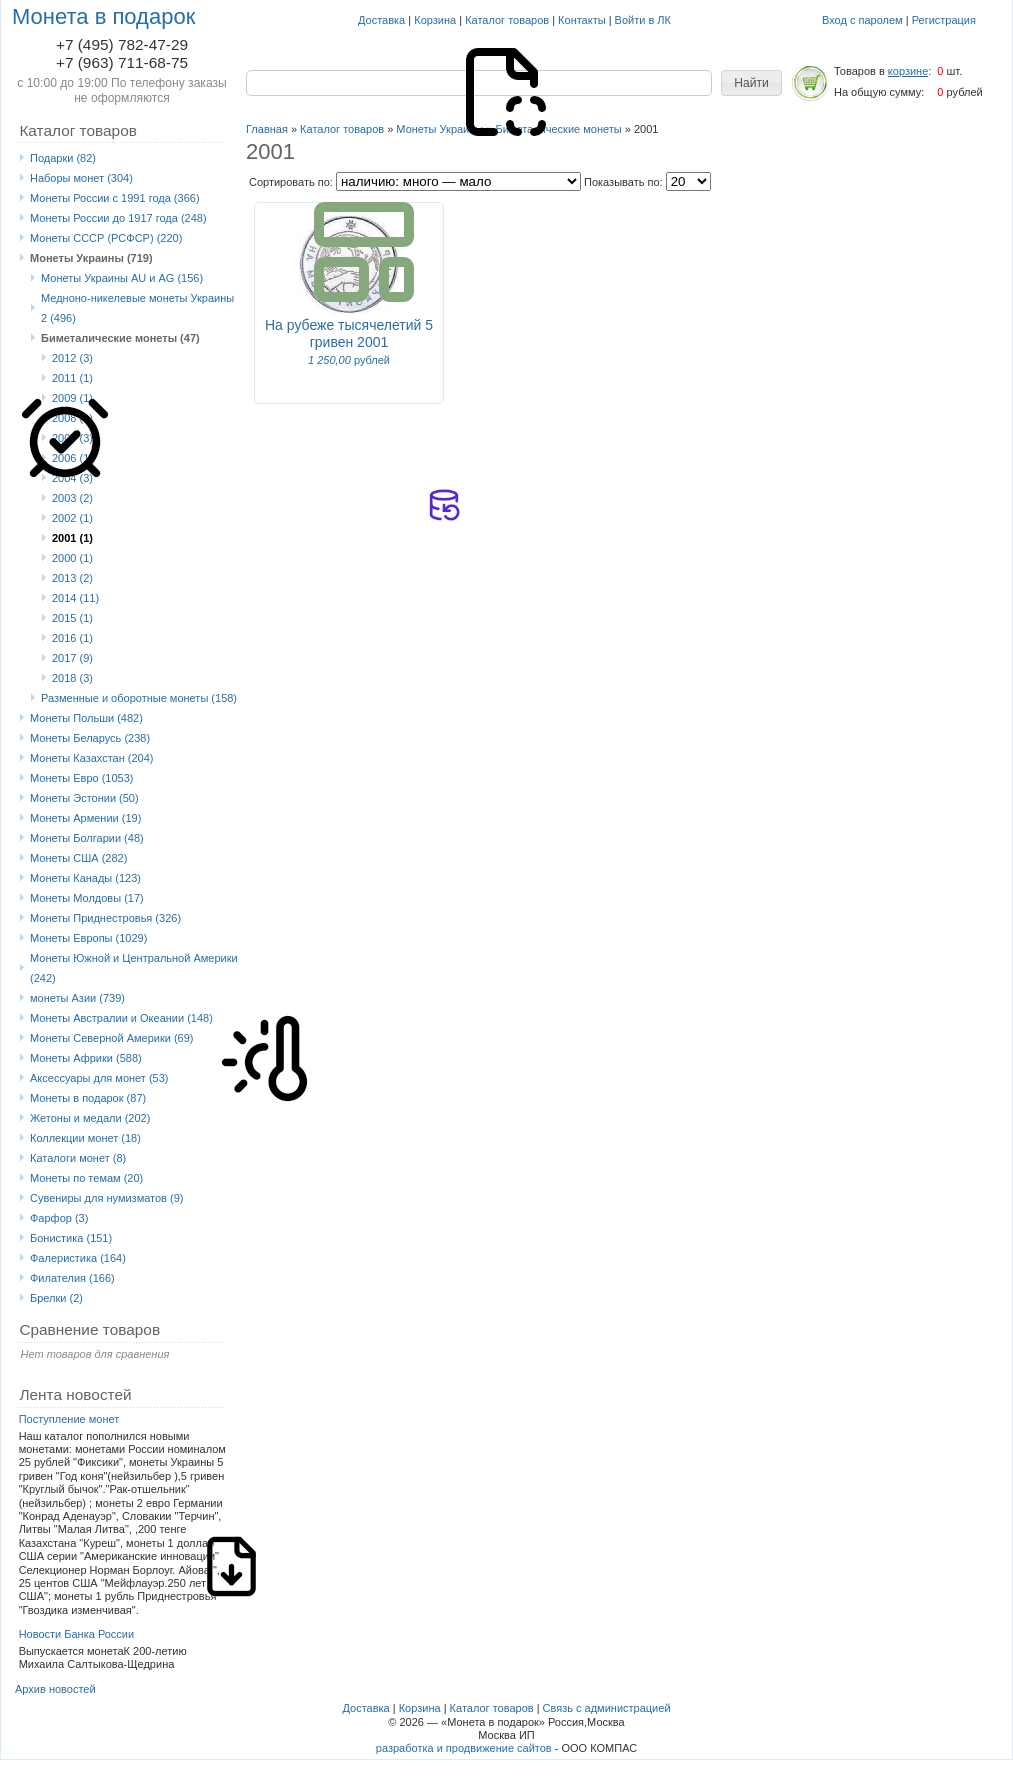 This screenshot has width=1013, height=1790. What do you see at coordinates (264, 1058) in the screenshot?
I see `view current outdoor temperature` at bounding box center [264, 1058].